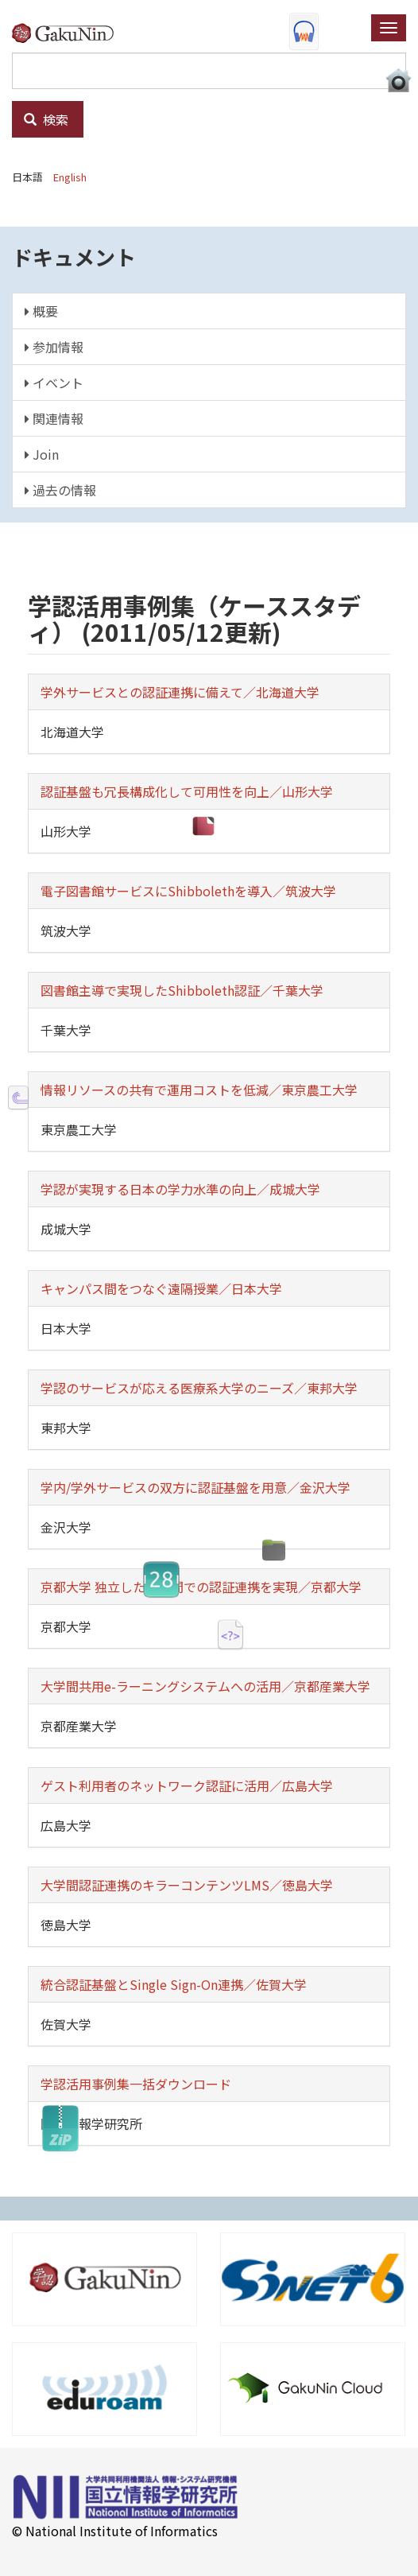 The height and width of the screenshot is (2576, 418). I want to click on open file folder, so click(273, 1549).